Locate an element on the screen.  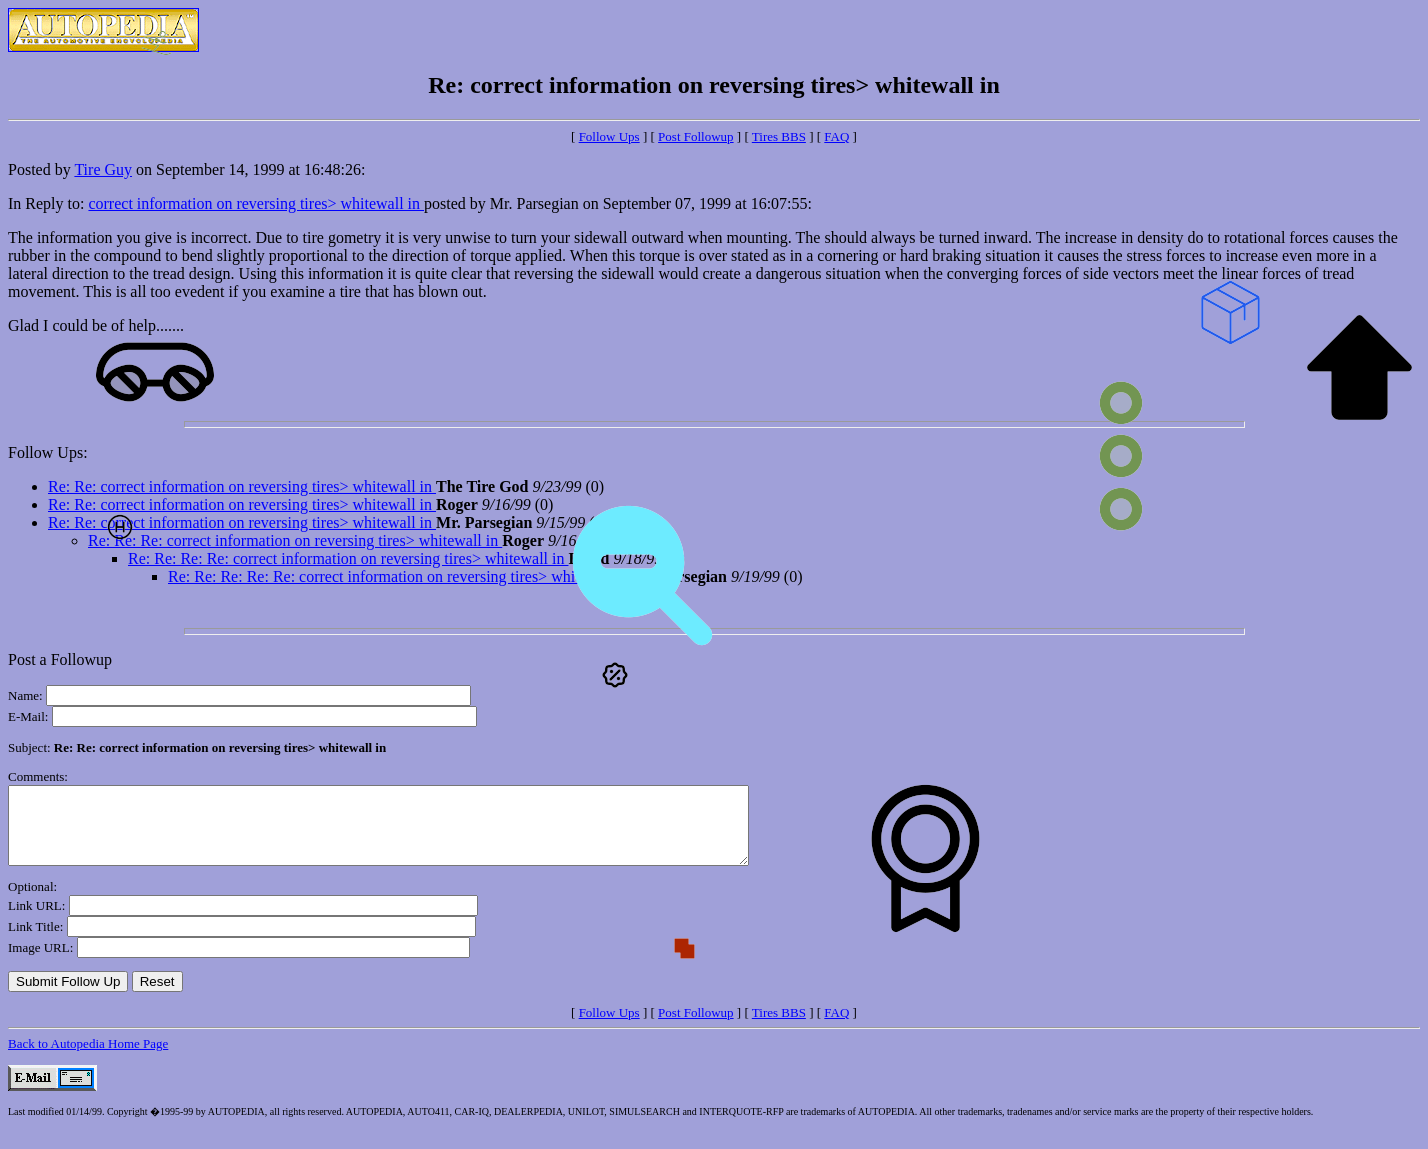
view package or shipment details is located at coordinates (1230, 312).